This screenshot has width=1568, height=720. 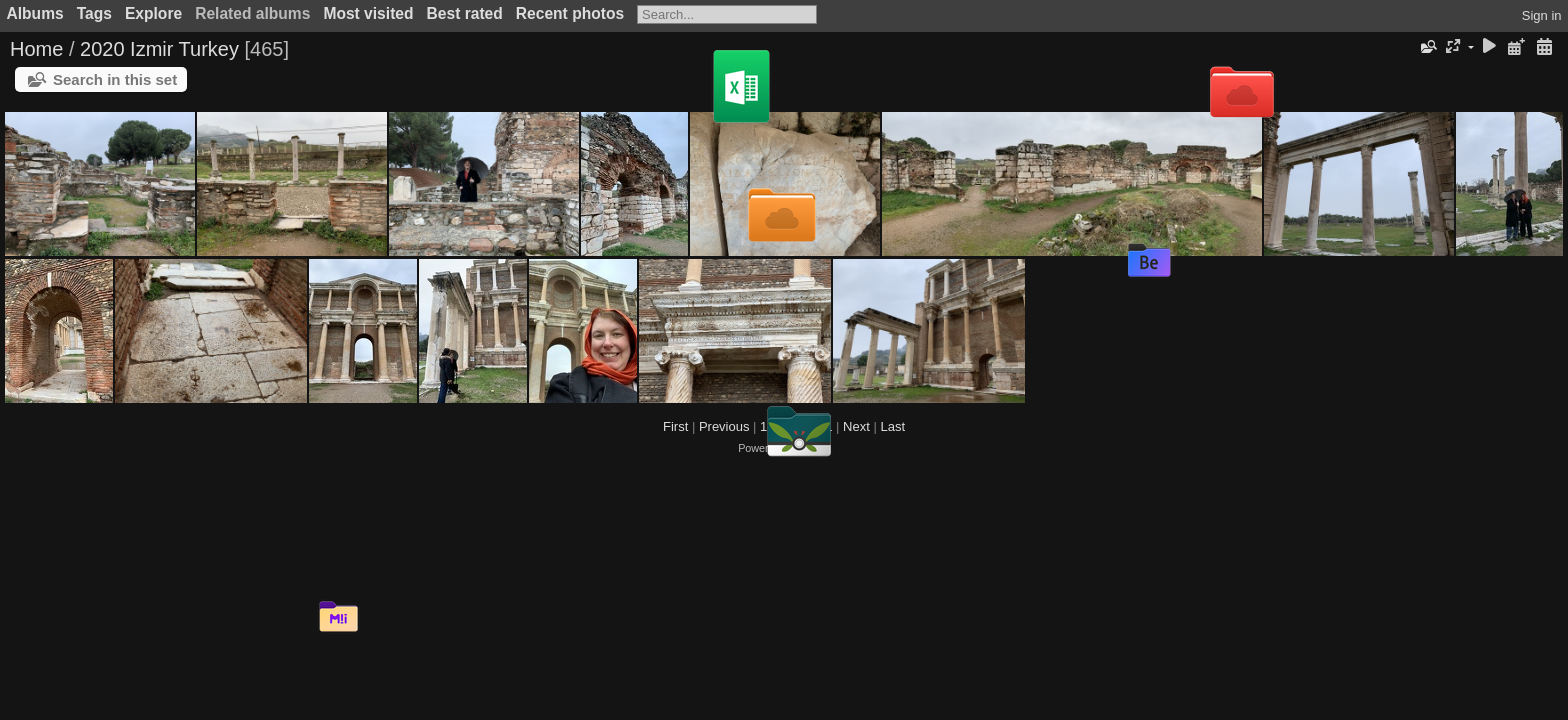 What do you see at coordinates (799, 433) in the screenshot?
I see `open folder containing pokémon park ball game files` at bounding box center [799, 433].